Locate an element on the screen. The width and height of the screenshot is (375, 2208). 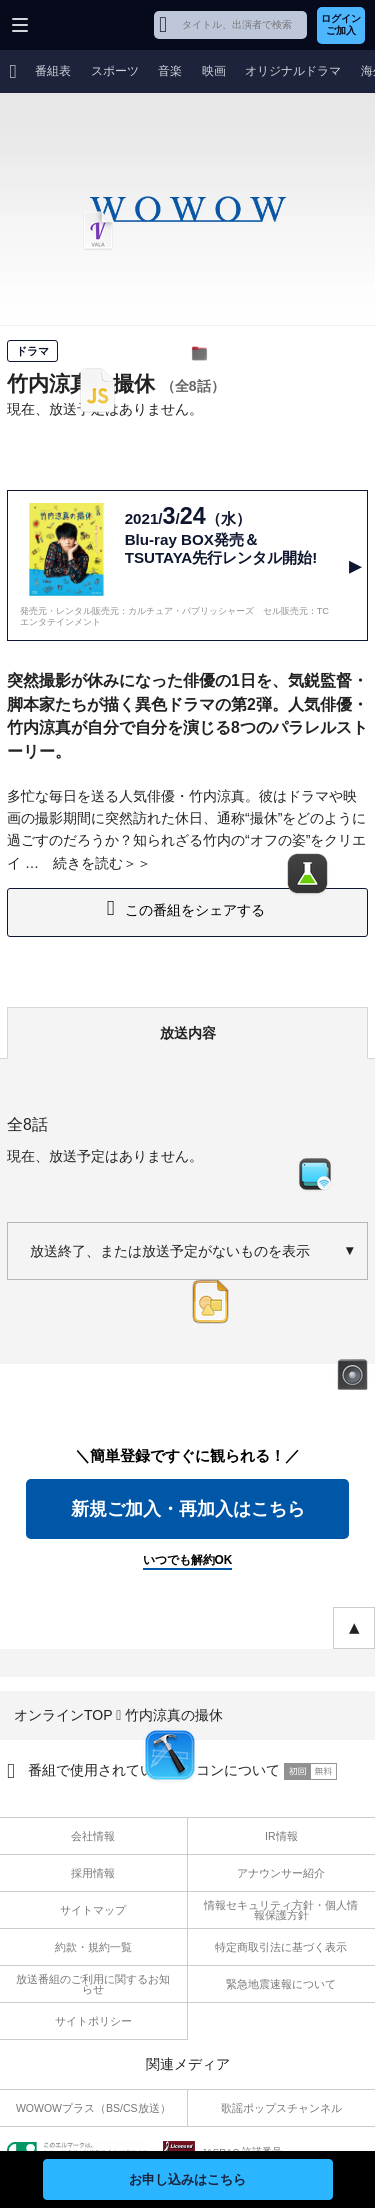
a javascript source file is located at coordinates (97, 390).